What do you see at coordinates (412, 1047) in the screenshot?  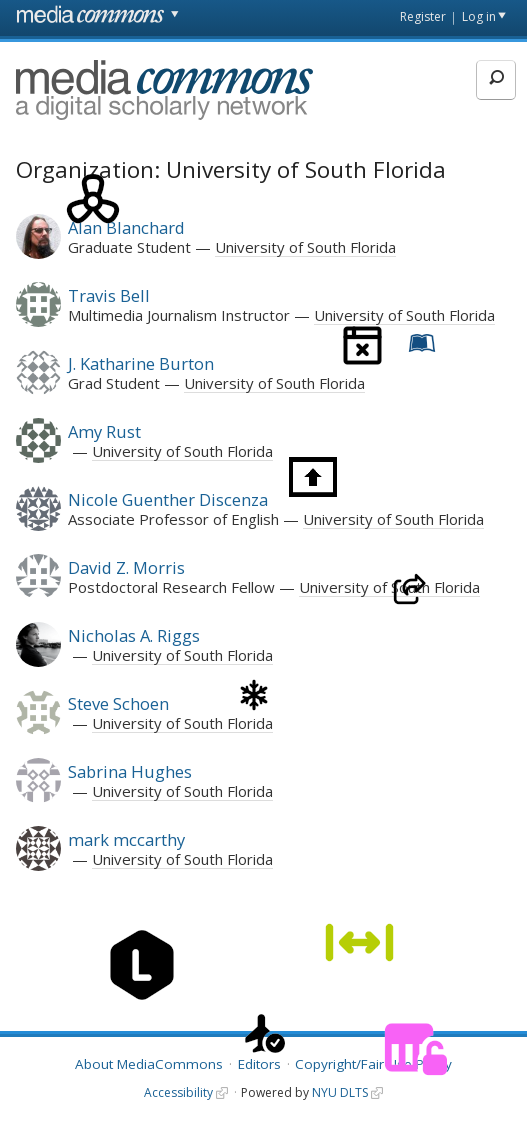 I see `unlock a row in a table or spreadsheet` at bounding box center [412, 1047].